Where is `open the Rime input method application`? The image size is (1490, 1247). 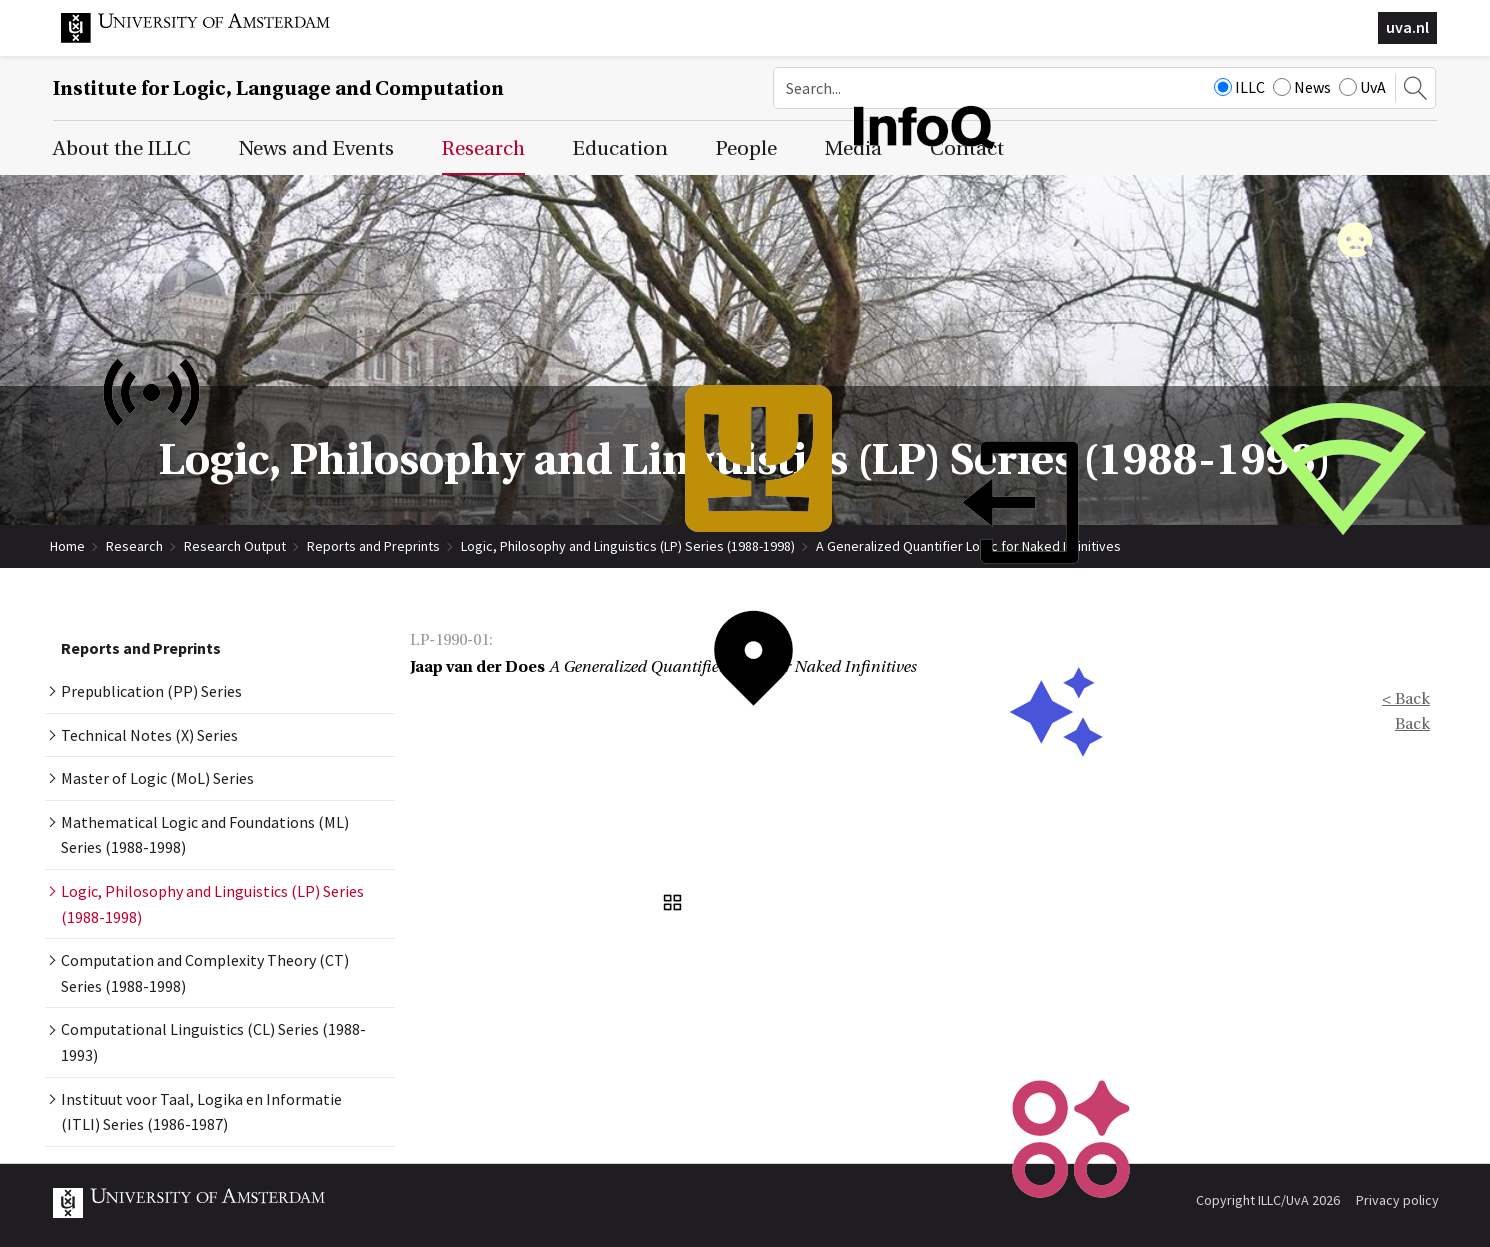
open the Rime input method application is located at coordinates (758, 458).